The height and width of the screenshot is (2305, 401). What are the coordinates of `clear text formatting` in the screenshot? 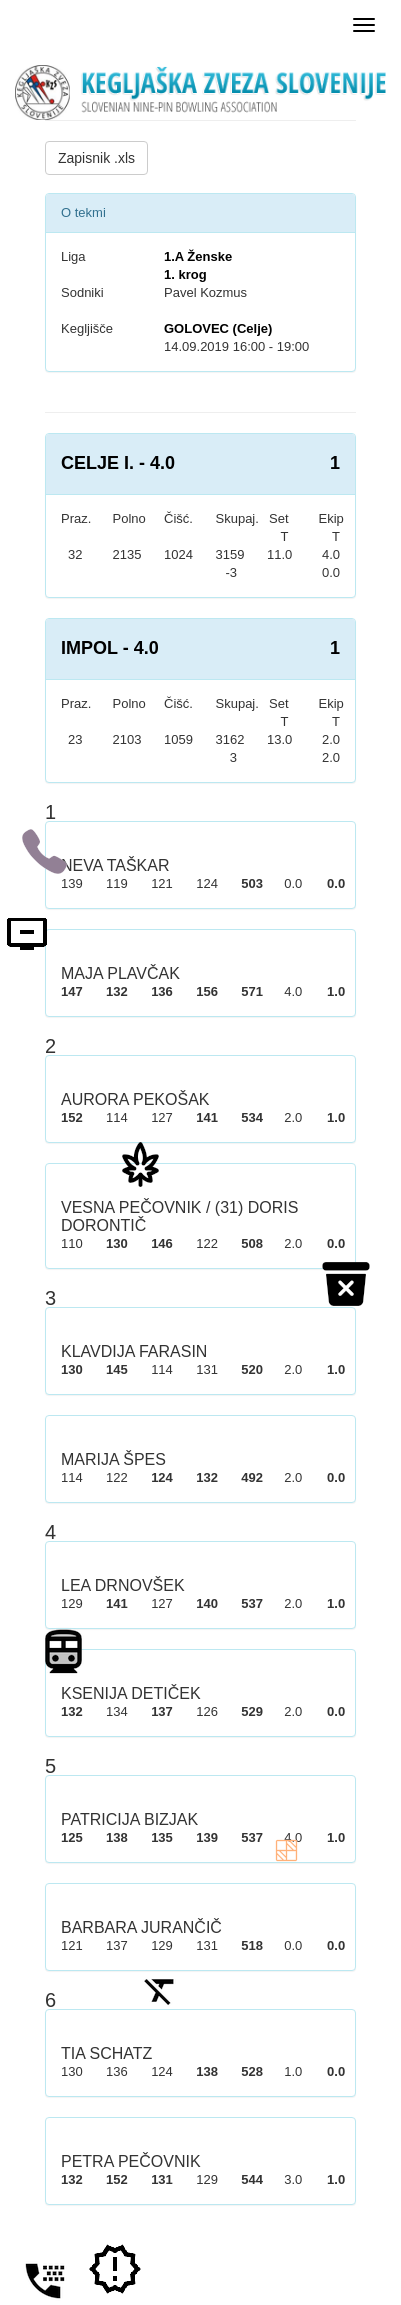 It's located at (160, 1990).